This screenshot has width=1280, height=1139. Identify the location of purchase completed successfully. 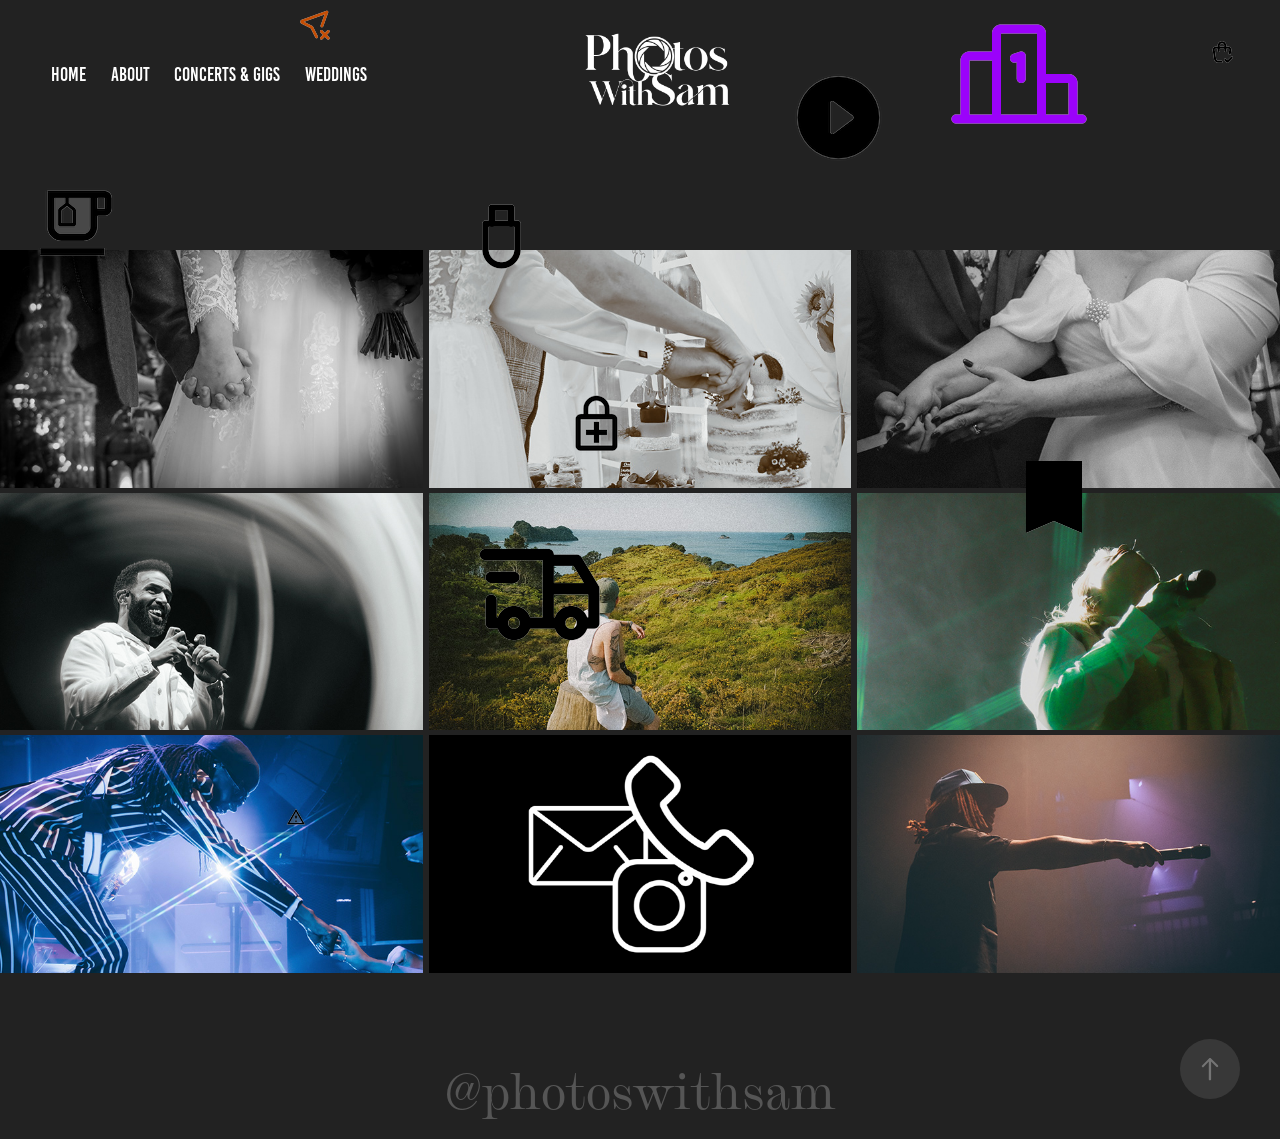
(1222, 52).